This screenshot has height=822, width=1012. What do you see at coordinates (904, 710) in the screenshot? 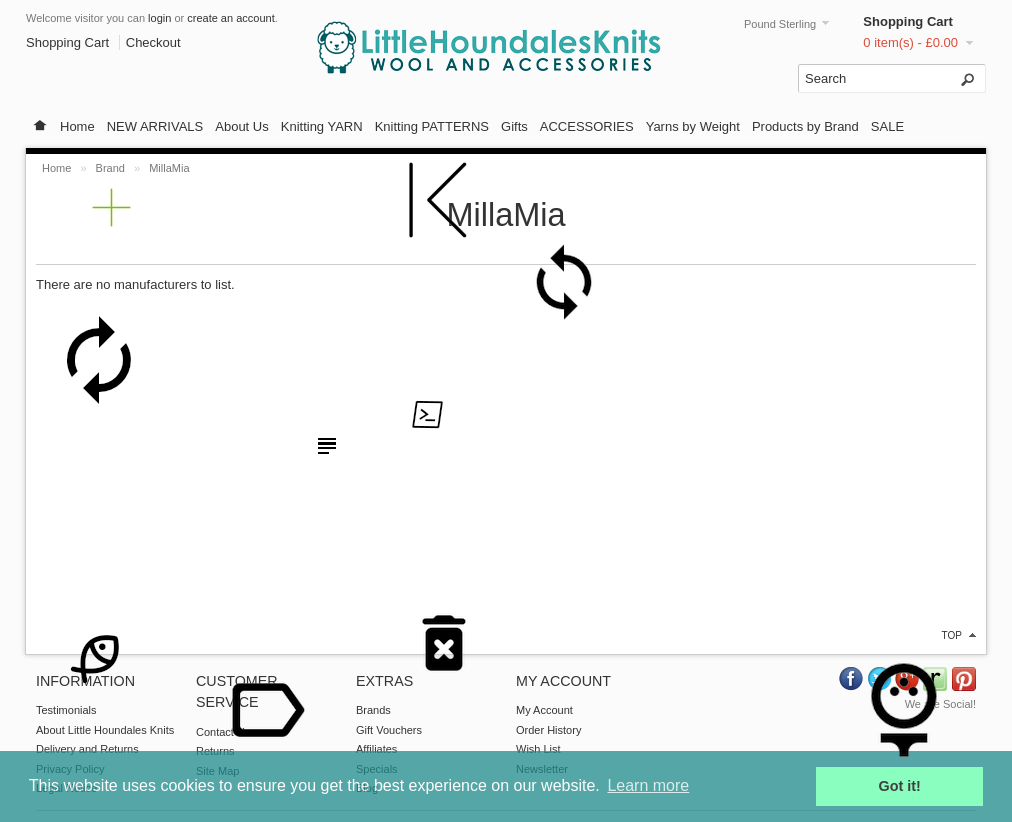
I see `access golf-related features or scores` at bounding box center [904, 710].